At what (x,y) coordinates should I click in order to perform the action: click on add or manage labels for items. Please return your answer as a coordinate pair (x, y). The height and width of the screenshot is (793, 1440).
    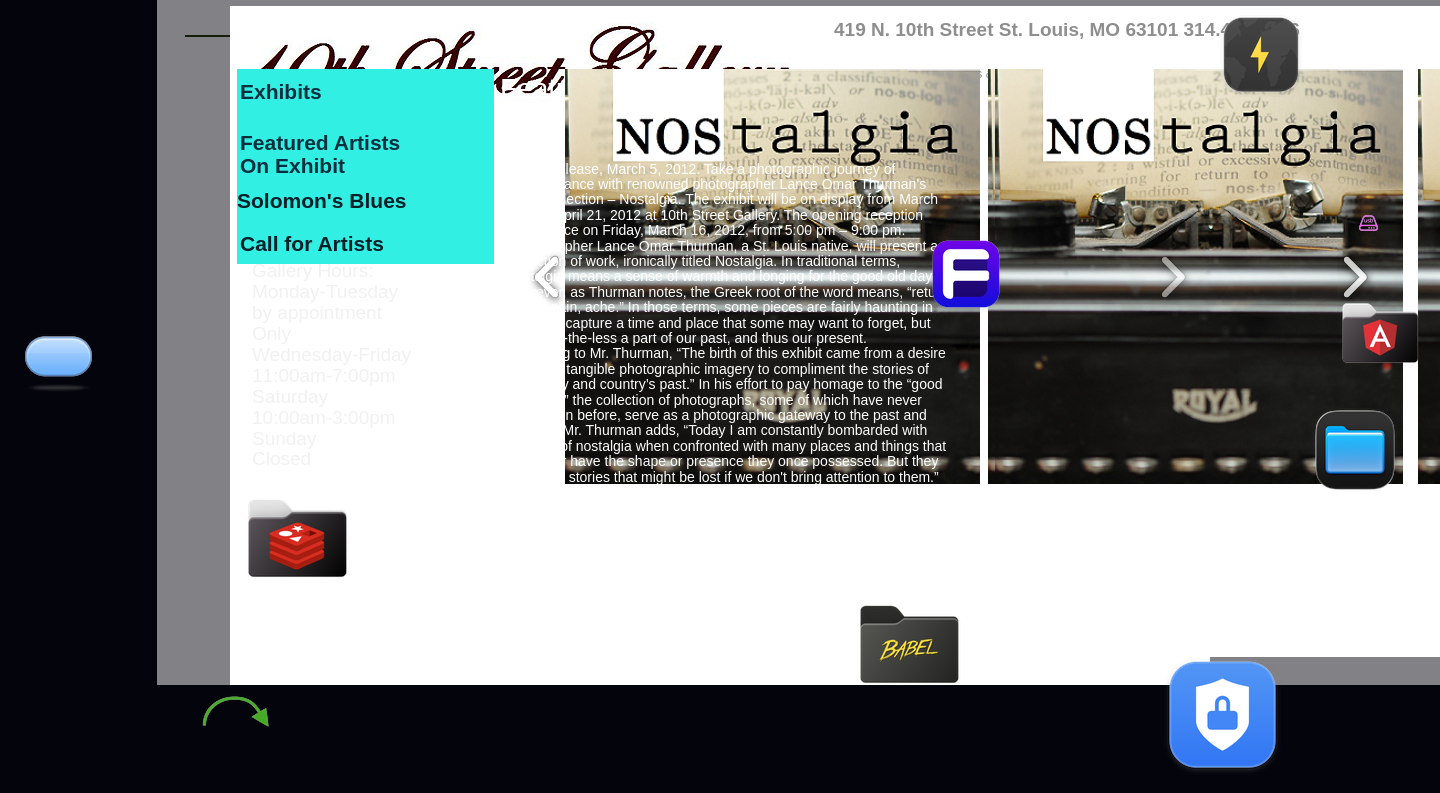
    Looking at the image, I should click on (58, 359).